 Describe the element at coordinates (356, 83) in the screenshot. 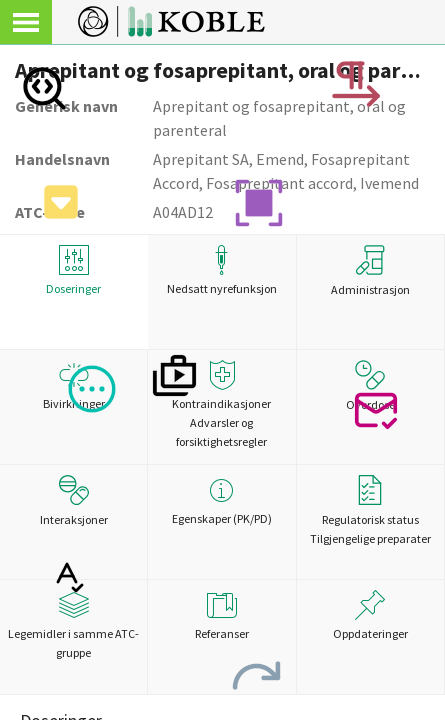

I see `move paragraph to the right` at that location.